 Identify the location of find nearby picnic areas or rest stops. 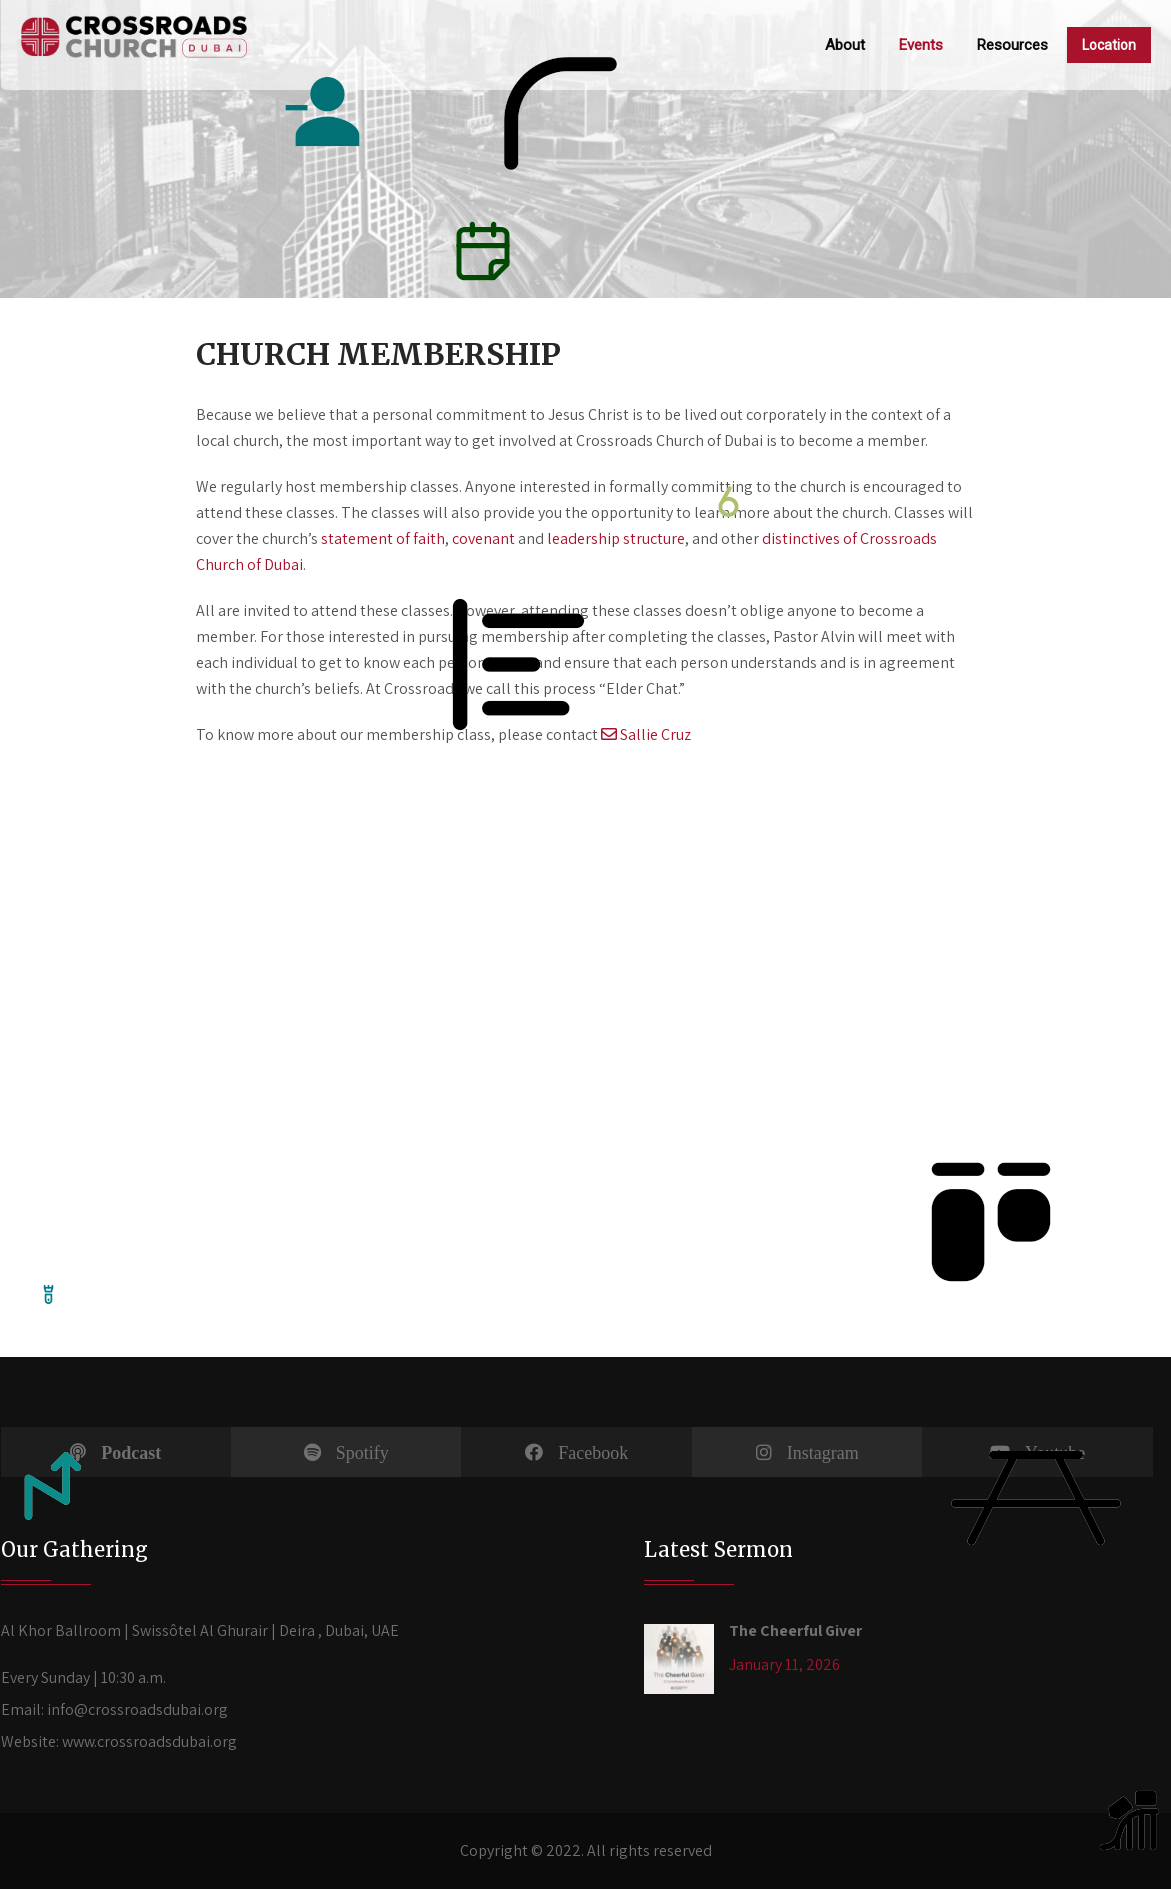
(1036, 1498).